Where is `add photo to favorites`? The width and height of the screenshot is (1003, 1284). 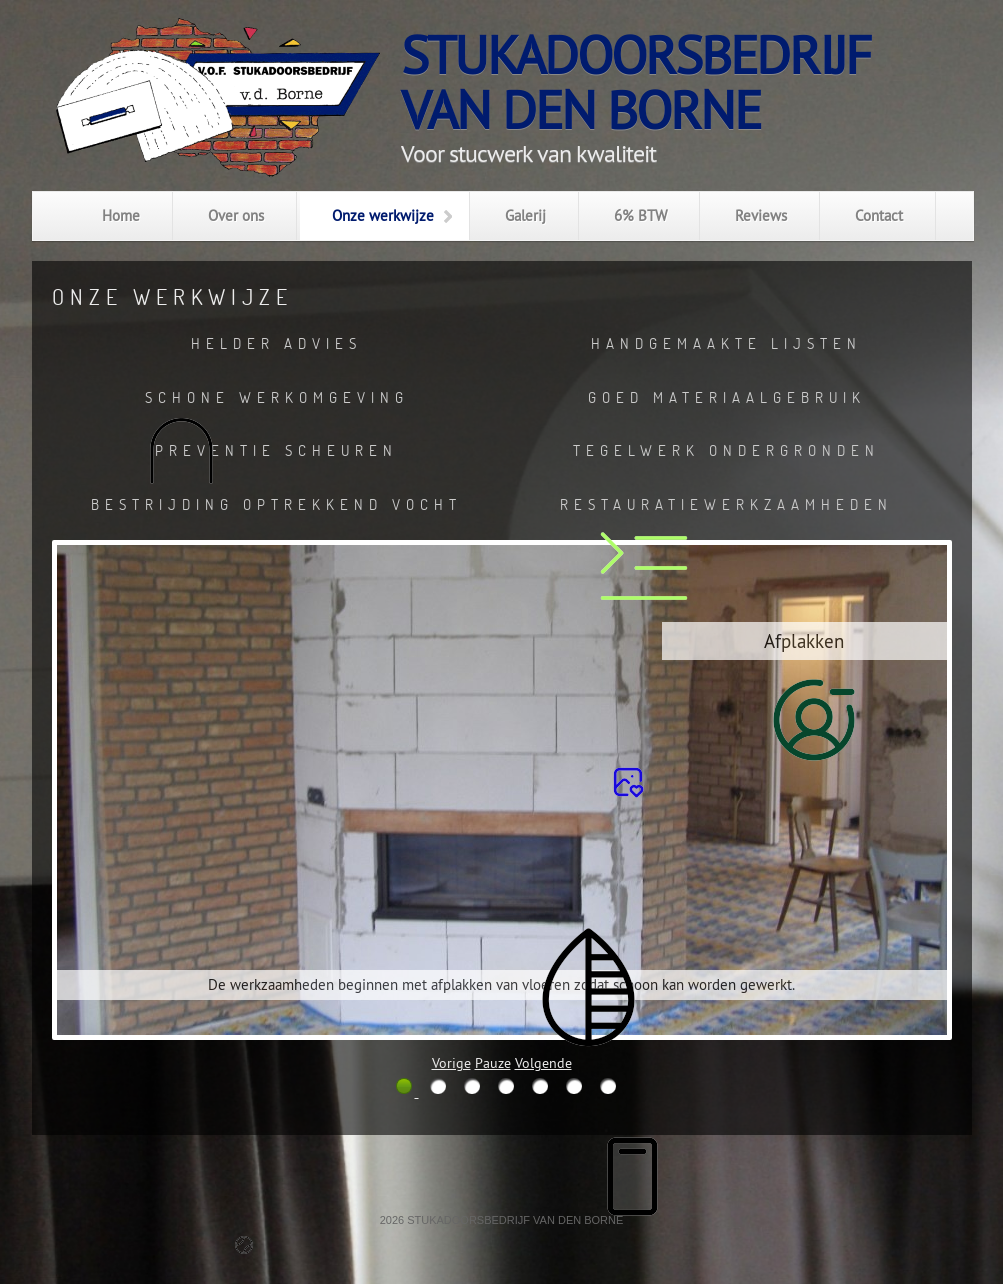
add photo to favorites is located at coordinates (628, 782).